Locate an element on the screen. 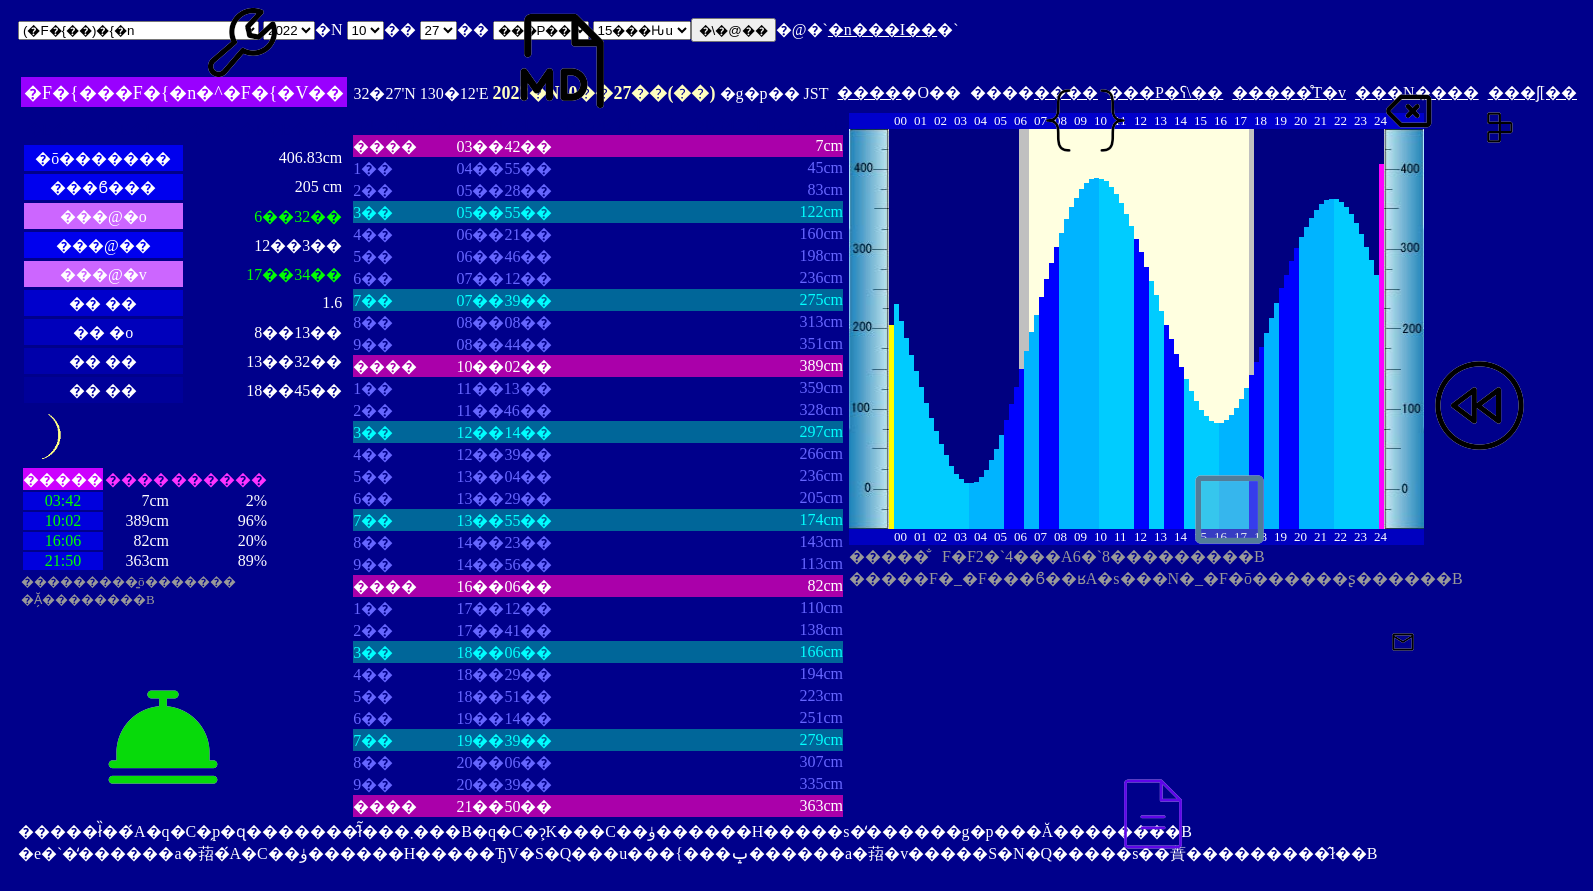 The height and width of the screenshot is (891, 1593). delete the previous character is located at coordinates (1408, 111).